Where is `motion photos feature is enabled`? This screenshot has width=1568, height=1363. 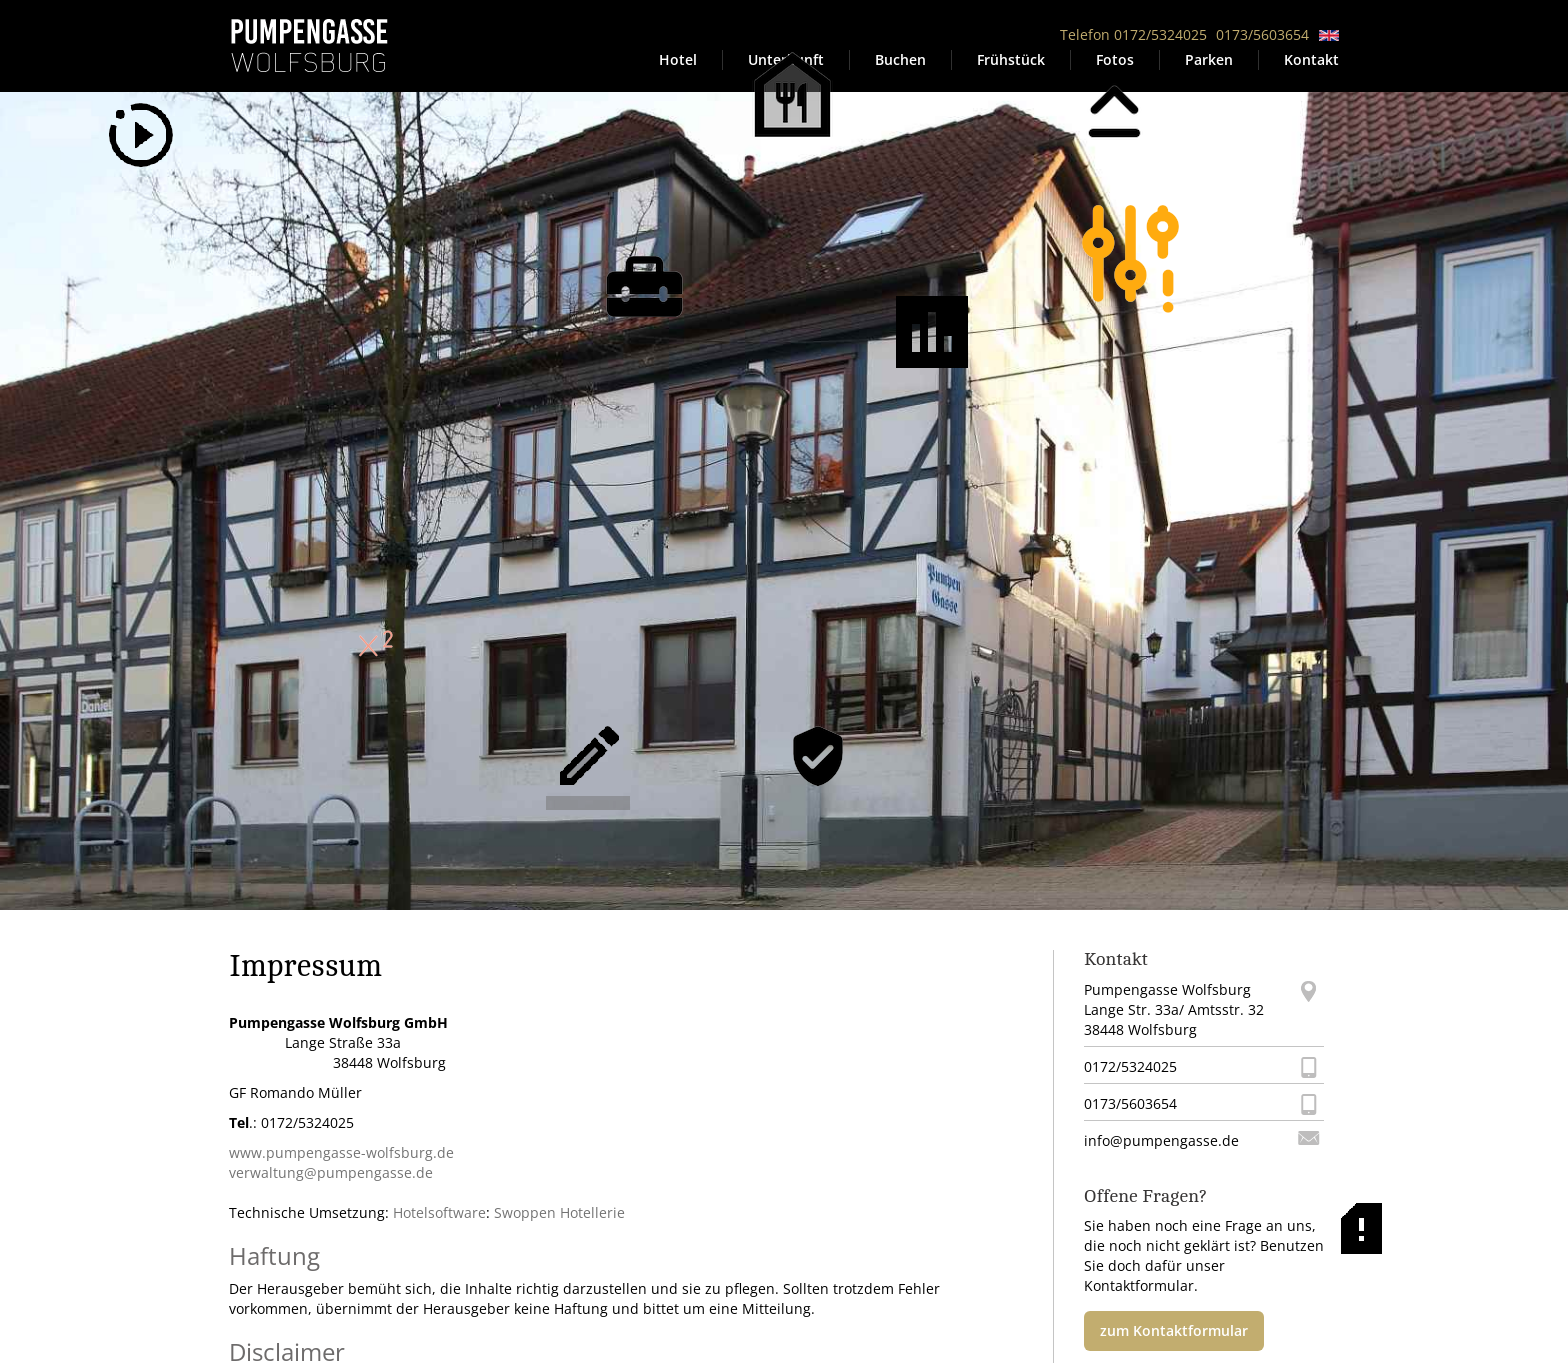
motion photos feature is enabled is located at coordinates (141, 135).